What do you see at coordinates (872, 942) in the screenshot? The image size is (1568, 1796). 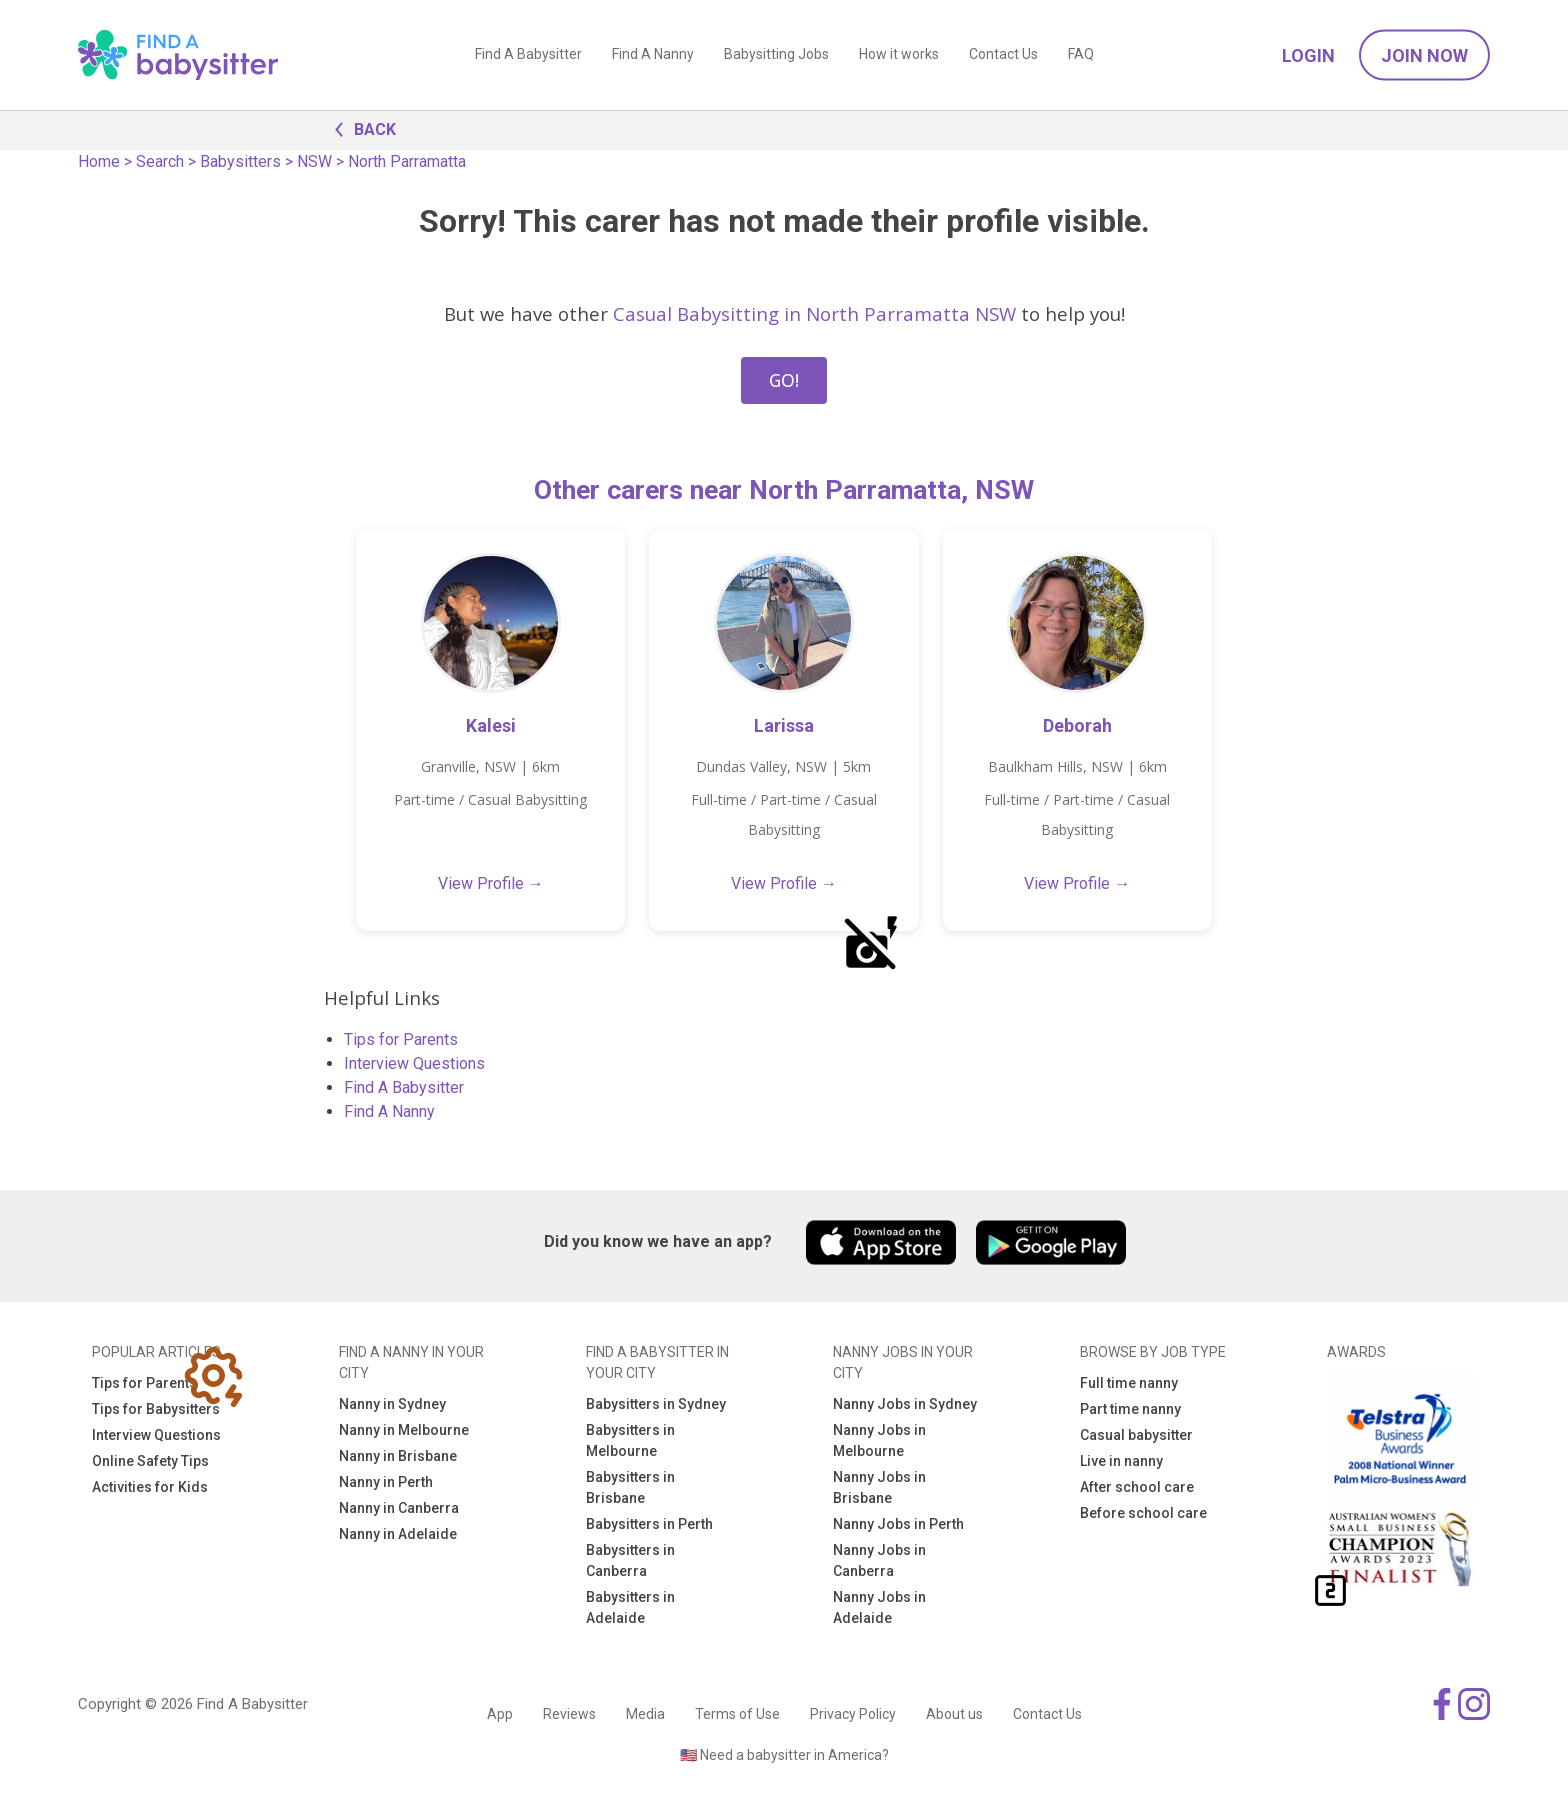 I see `camera flash is disabled` at bounding box center [872, 942].